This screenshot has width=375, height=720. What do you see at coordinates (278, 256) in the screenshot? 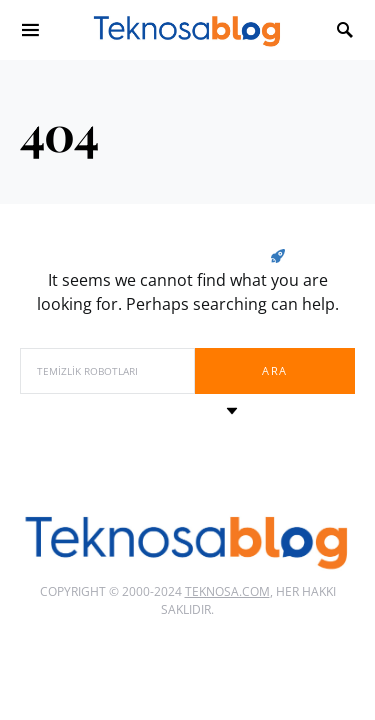
I see `launch or deploy an application` at bounding box center [278, 256].